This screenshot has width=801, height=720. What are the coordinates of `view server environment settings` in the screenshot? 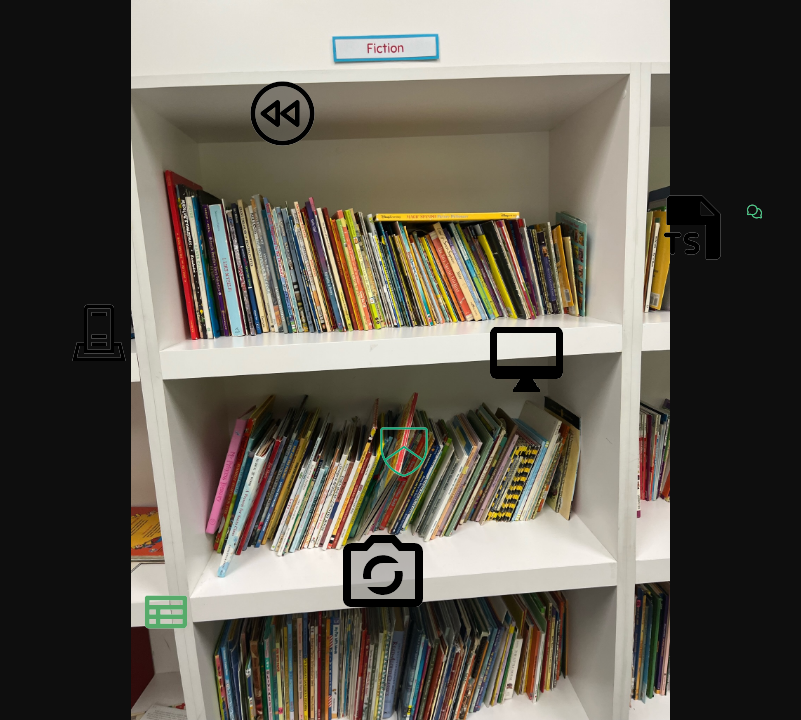 It's located at (99, 331).